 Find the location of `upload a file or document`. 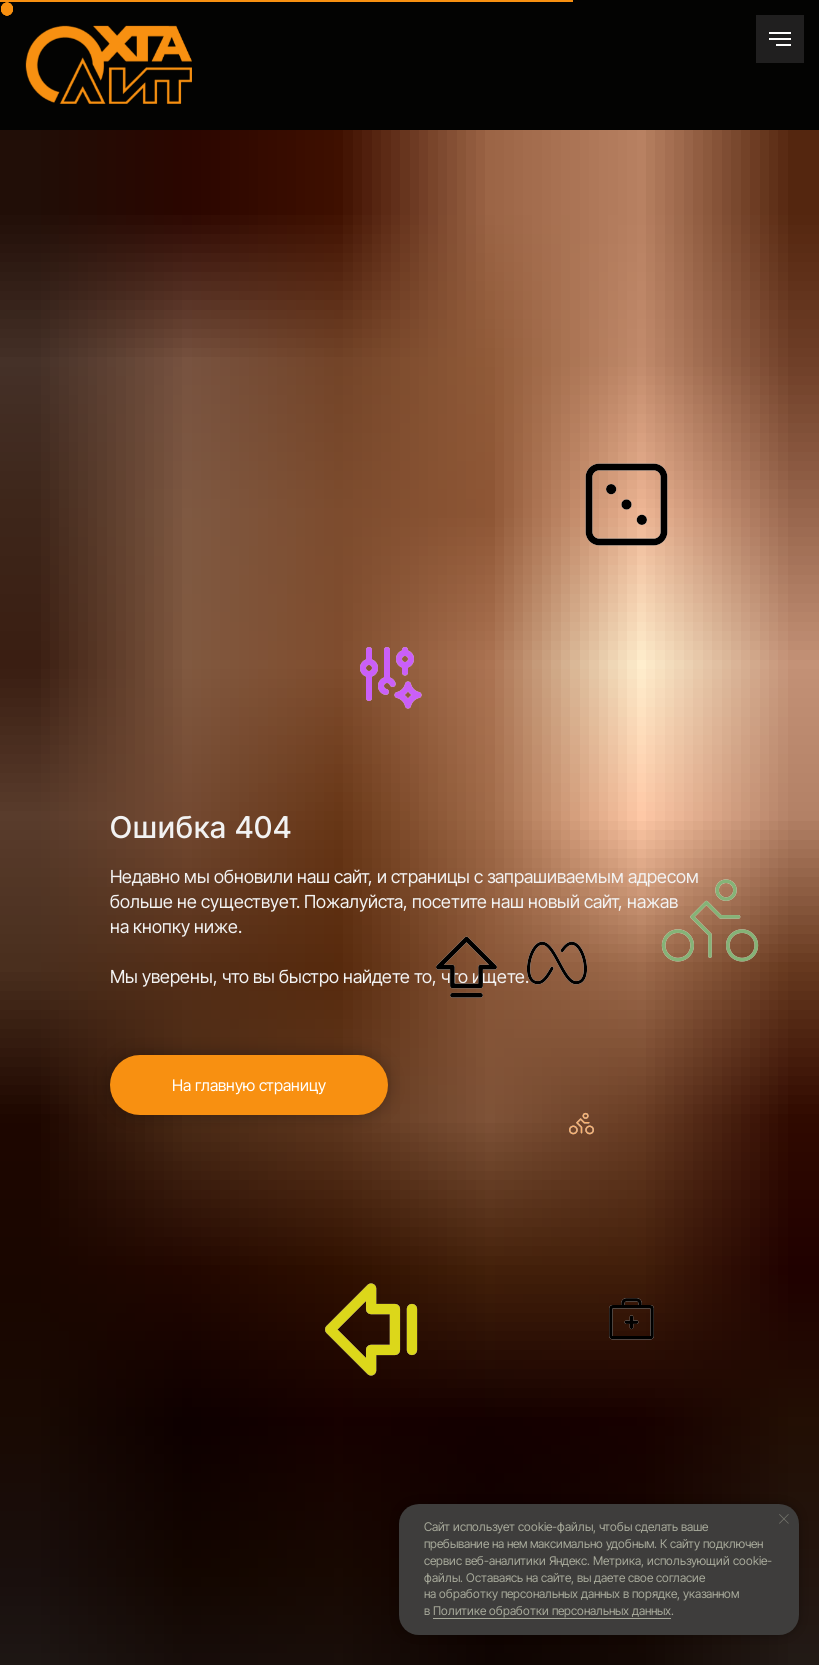

upload a file or document is located at coordinates (466, 969).